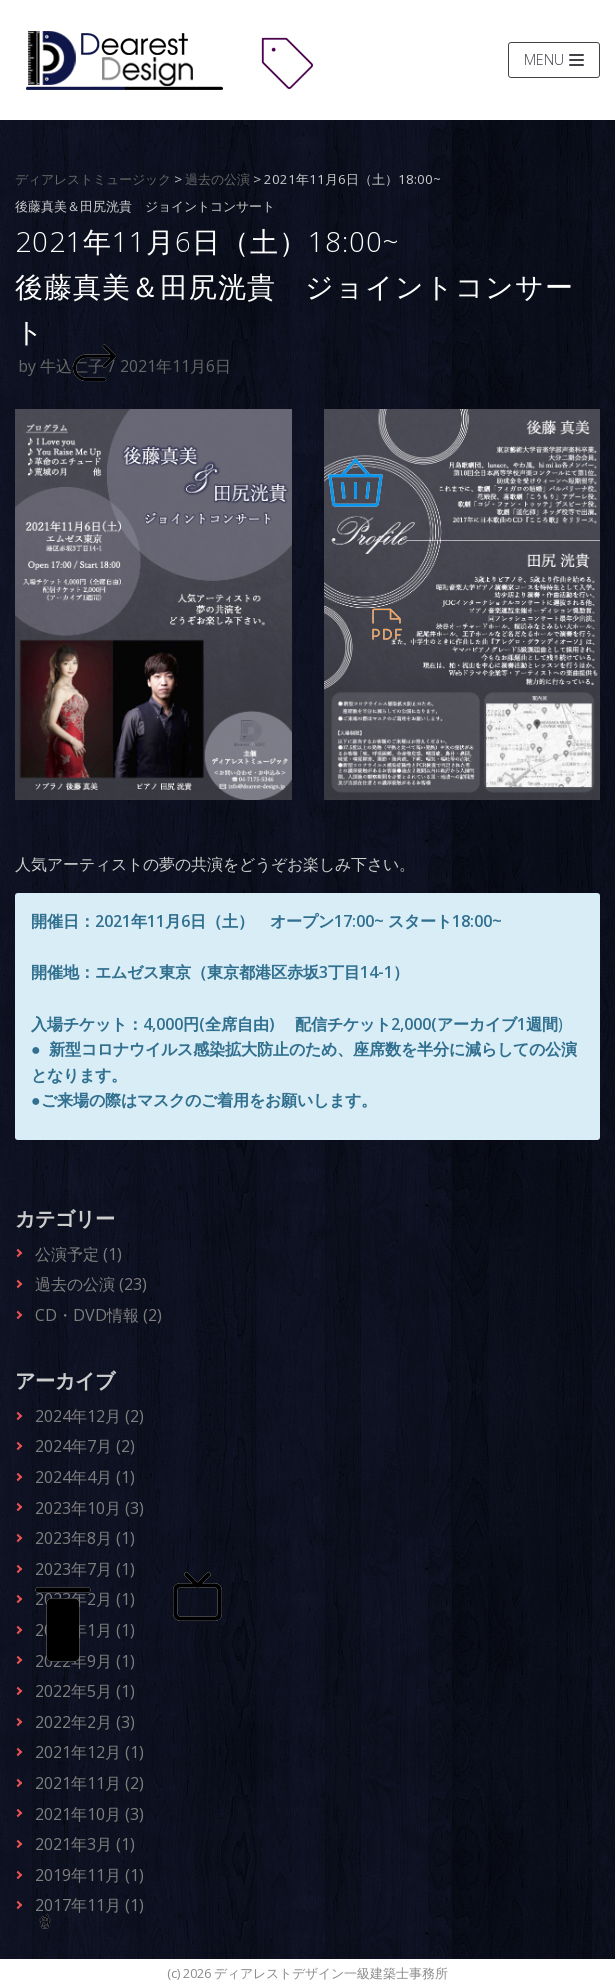 The height and width of the screenshot is (1987, 615). What do you see at coordinates (94, 364) in the screenshot?
I see `redo last action` at bounding box center [94, 364].